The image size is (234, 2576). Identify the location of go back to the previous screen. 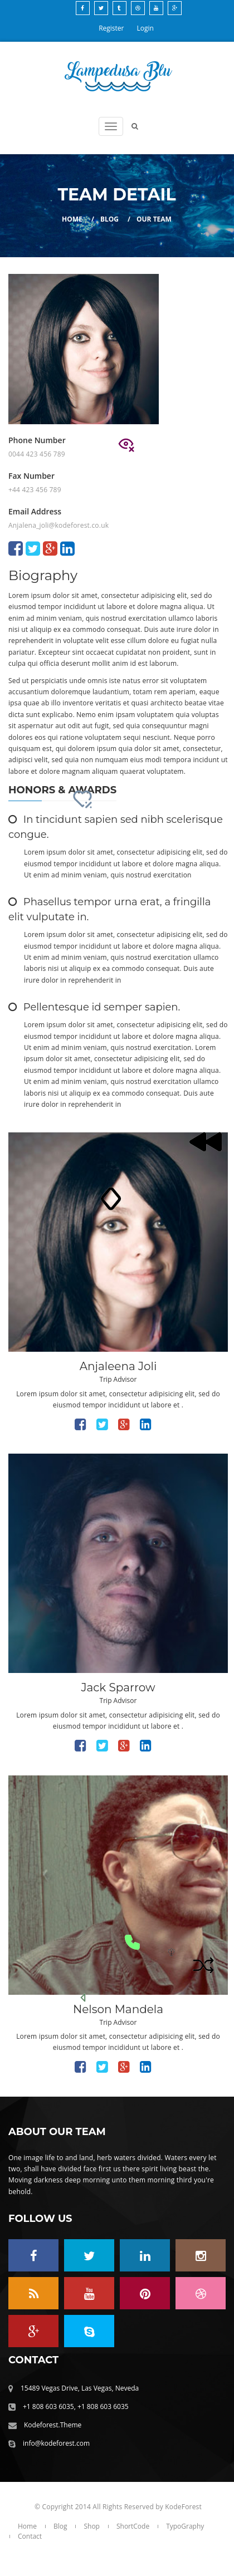
(84, 1998).